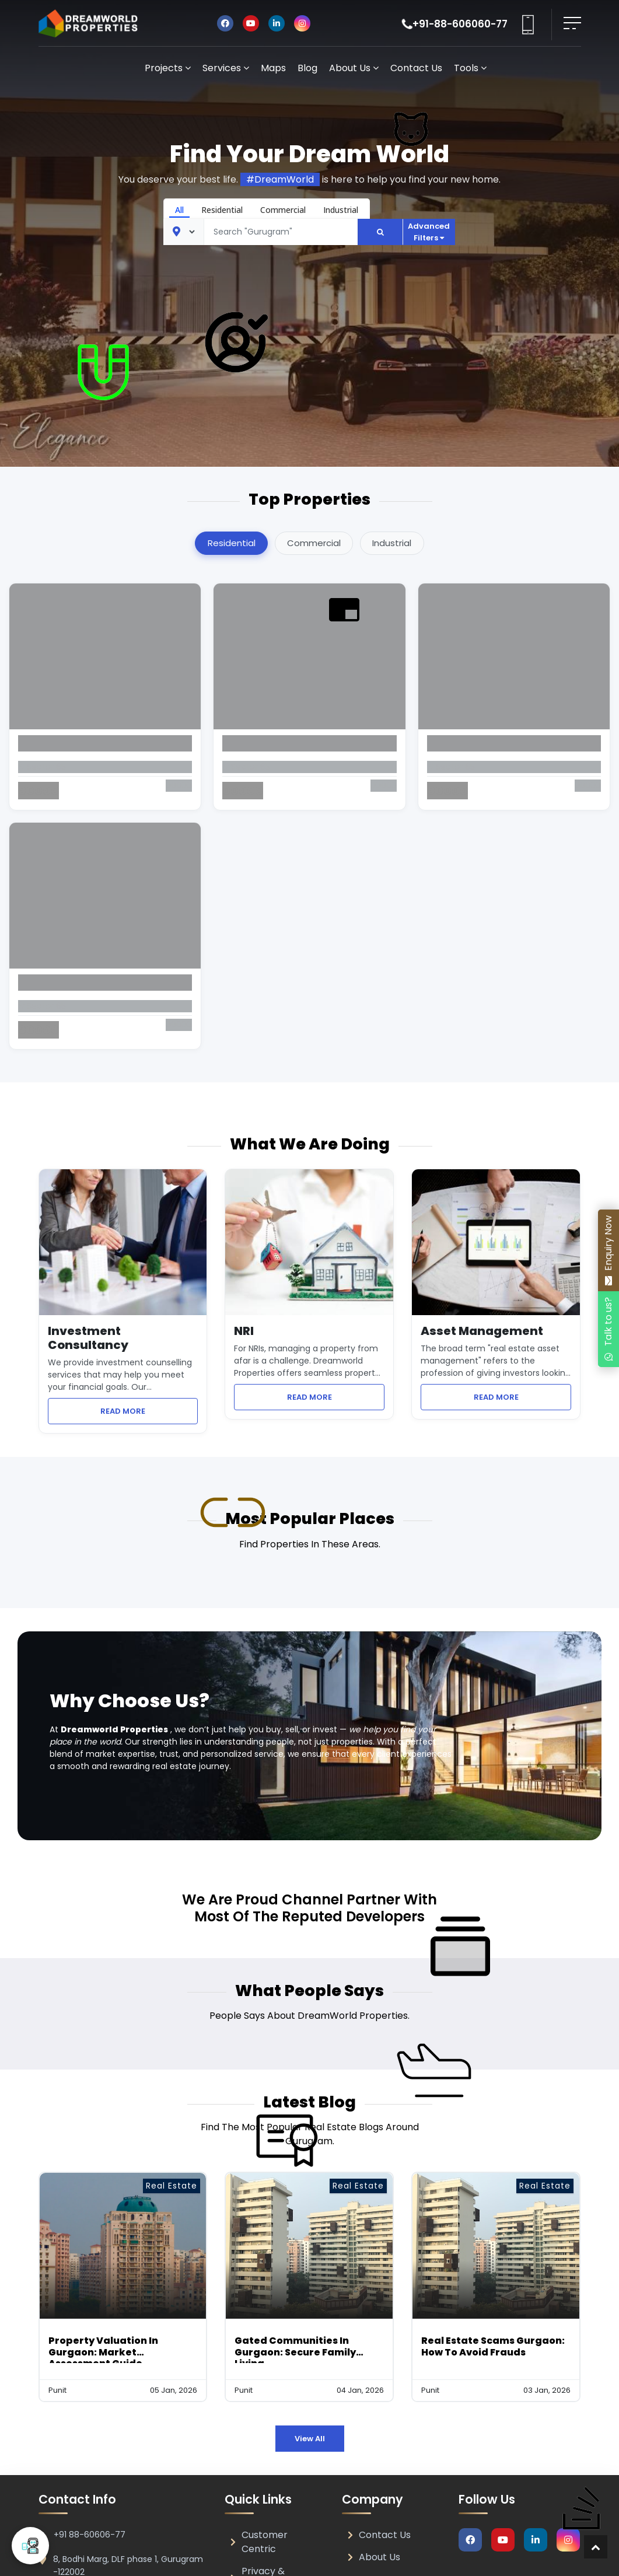  Describe the element at coordinates (233, 1512) in the screenshot. I see `unlink or break a connected item` at that location.